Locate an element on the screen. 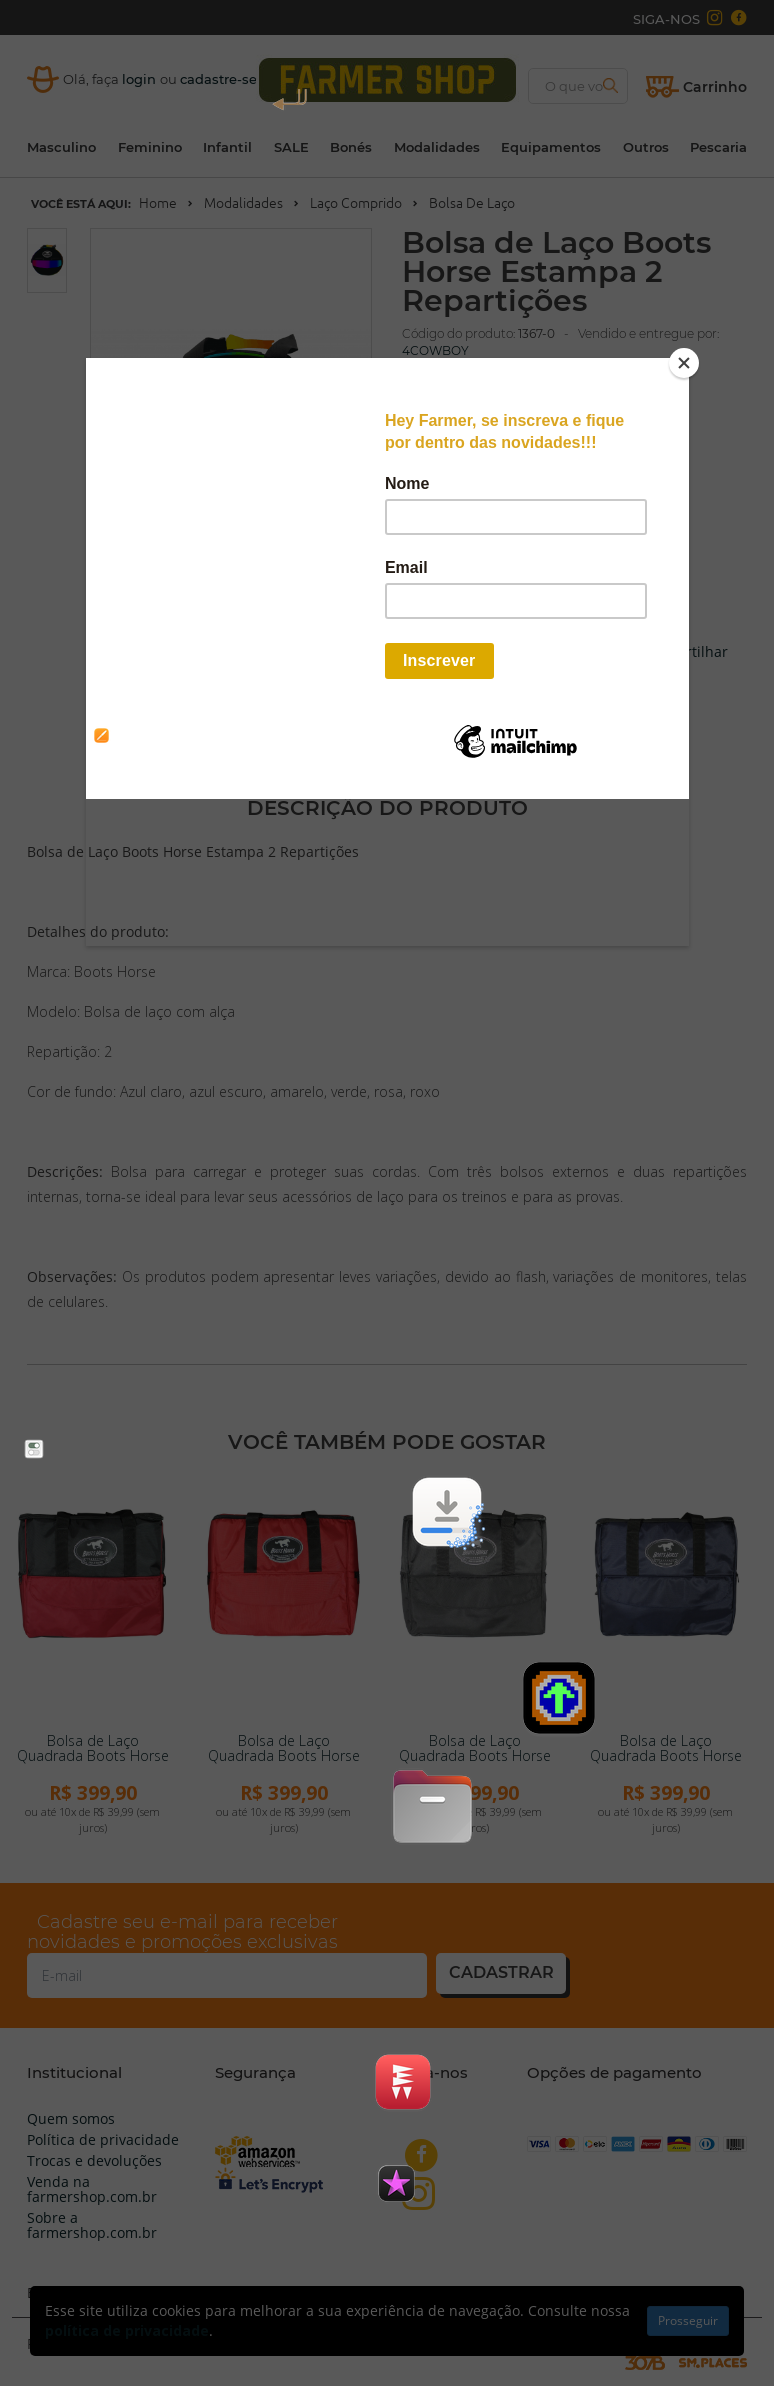 The image size is (774, 2386). open Pages document editor is located at coordinates (101, 735).